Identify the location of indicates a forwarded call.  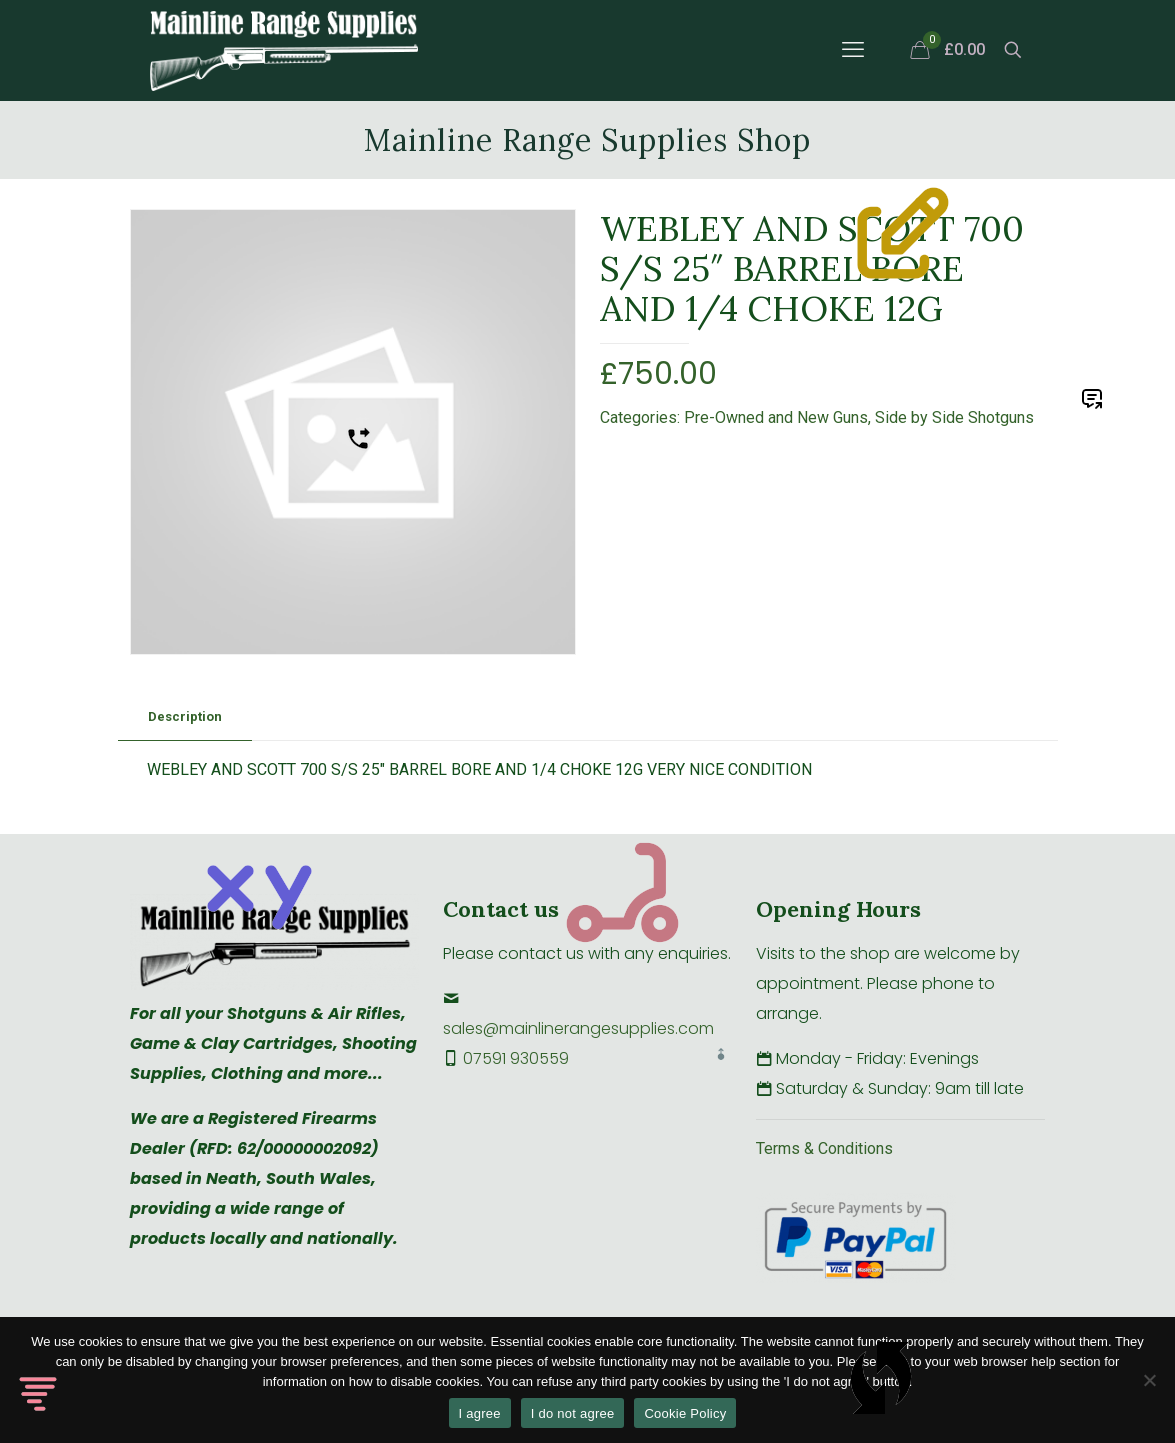
(358, 439).